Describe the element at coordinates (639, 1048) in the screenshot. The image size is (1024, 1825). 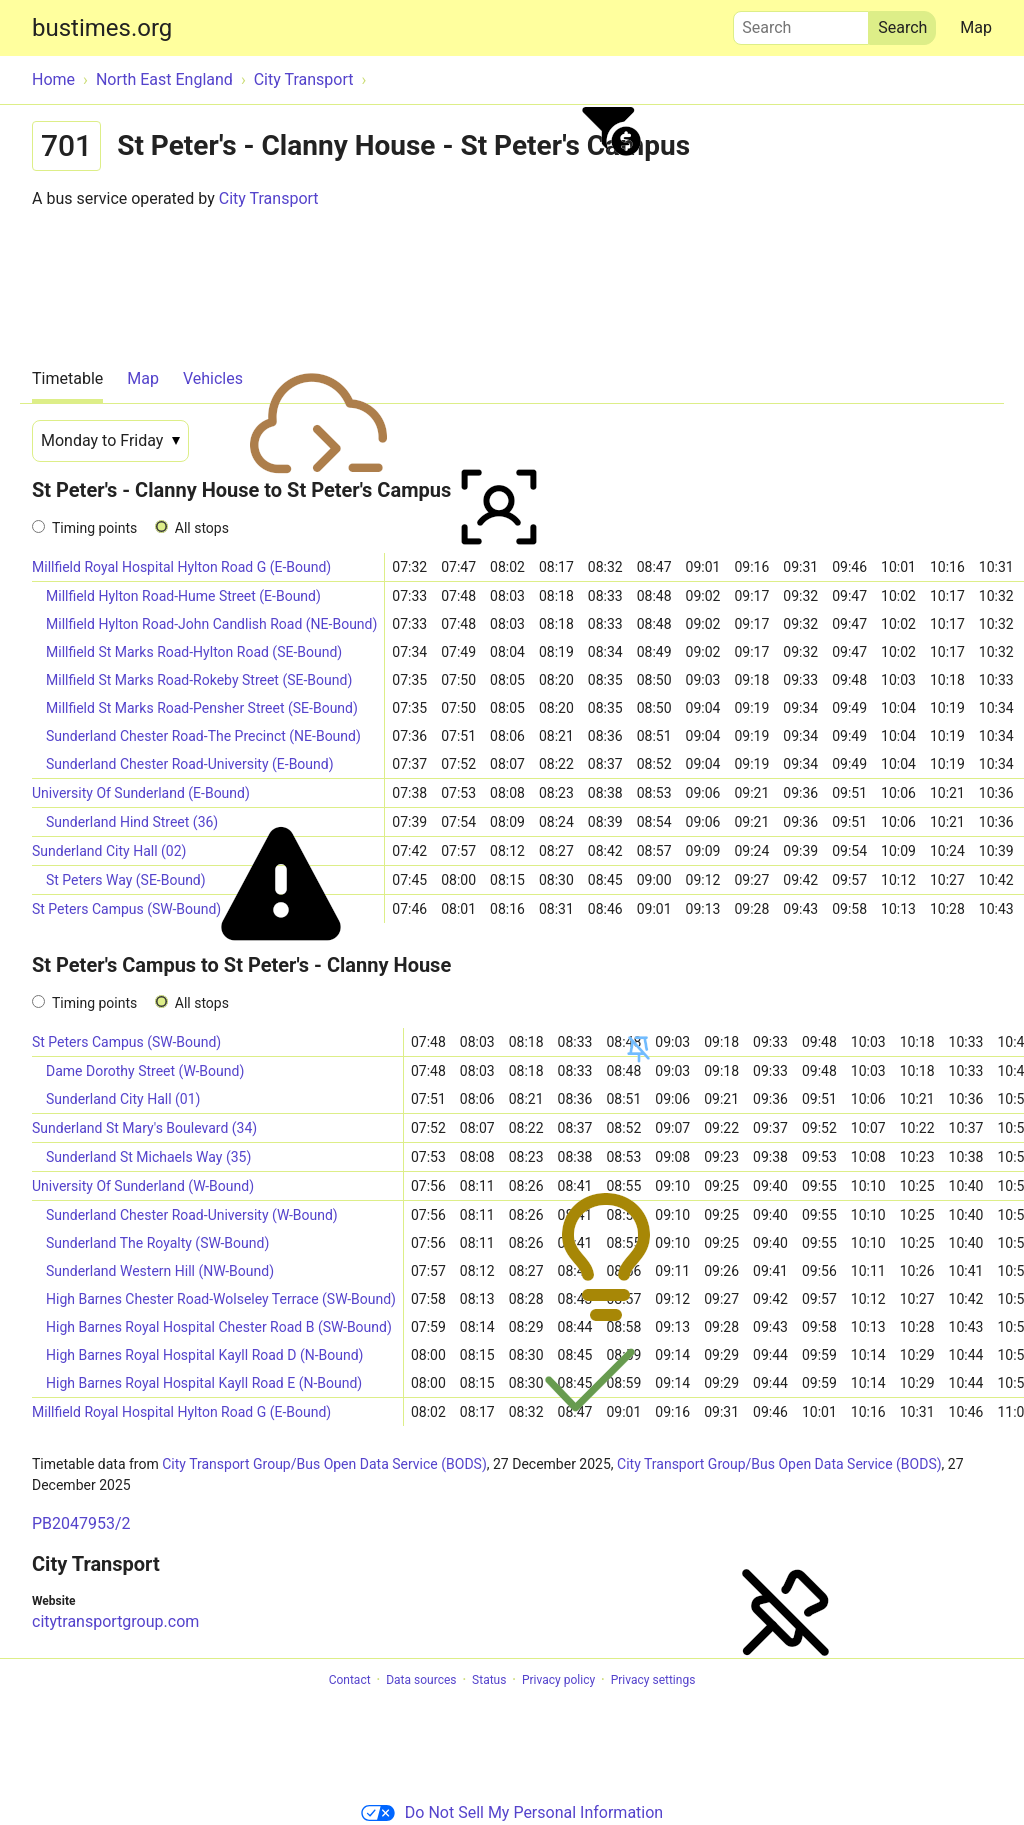
I see `unpin an item from your saved collection` at that location.